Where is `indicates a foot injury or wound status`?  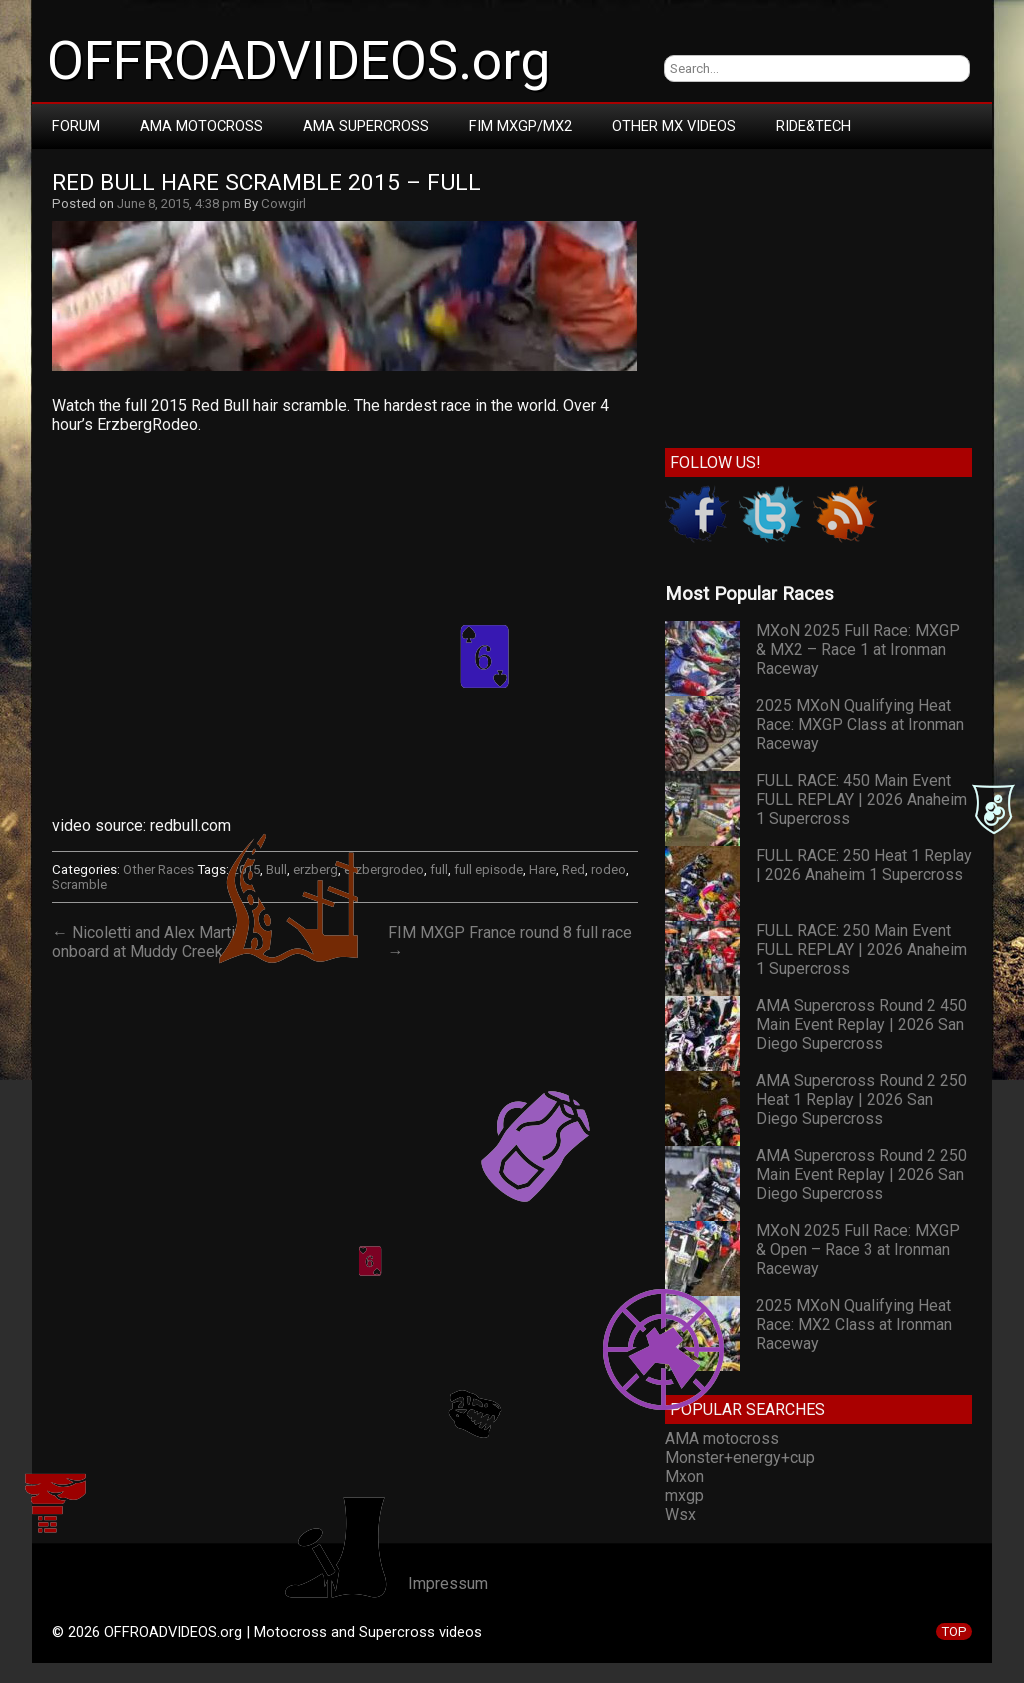
indicates a foot injury or wound status is located at coordinates (335, 1548).